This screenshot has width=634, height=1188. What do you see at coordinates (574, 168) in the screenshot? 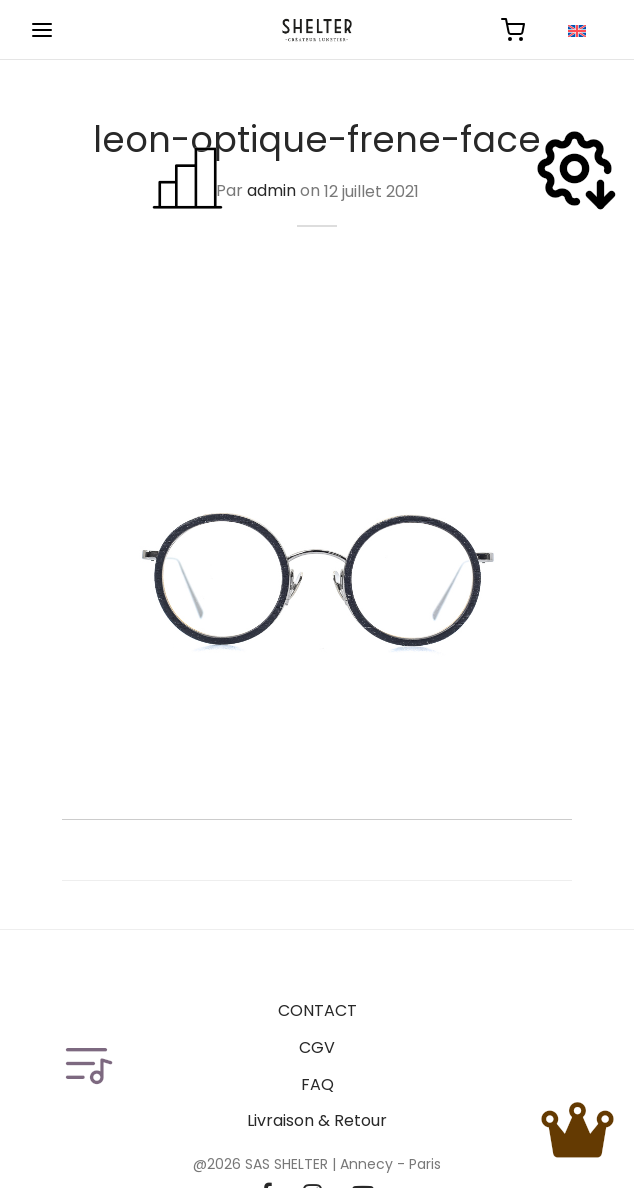
I see `download or export settings` at bounding box center [574, 168].